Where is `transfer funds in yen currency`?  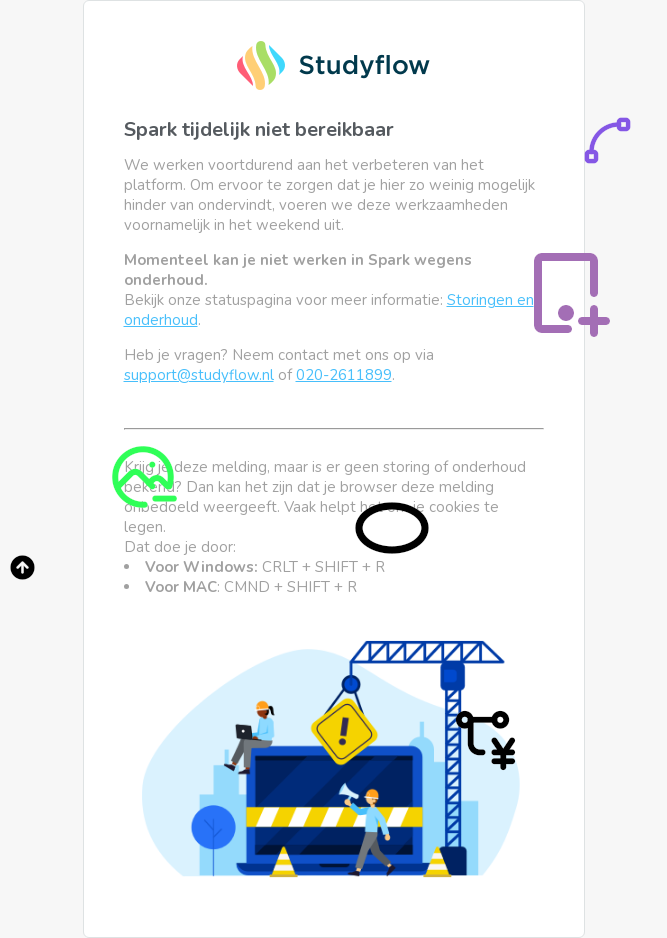 transfer funds in yen currency is located at coordinates (485, 740).